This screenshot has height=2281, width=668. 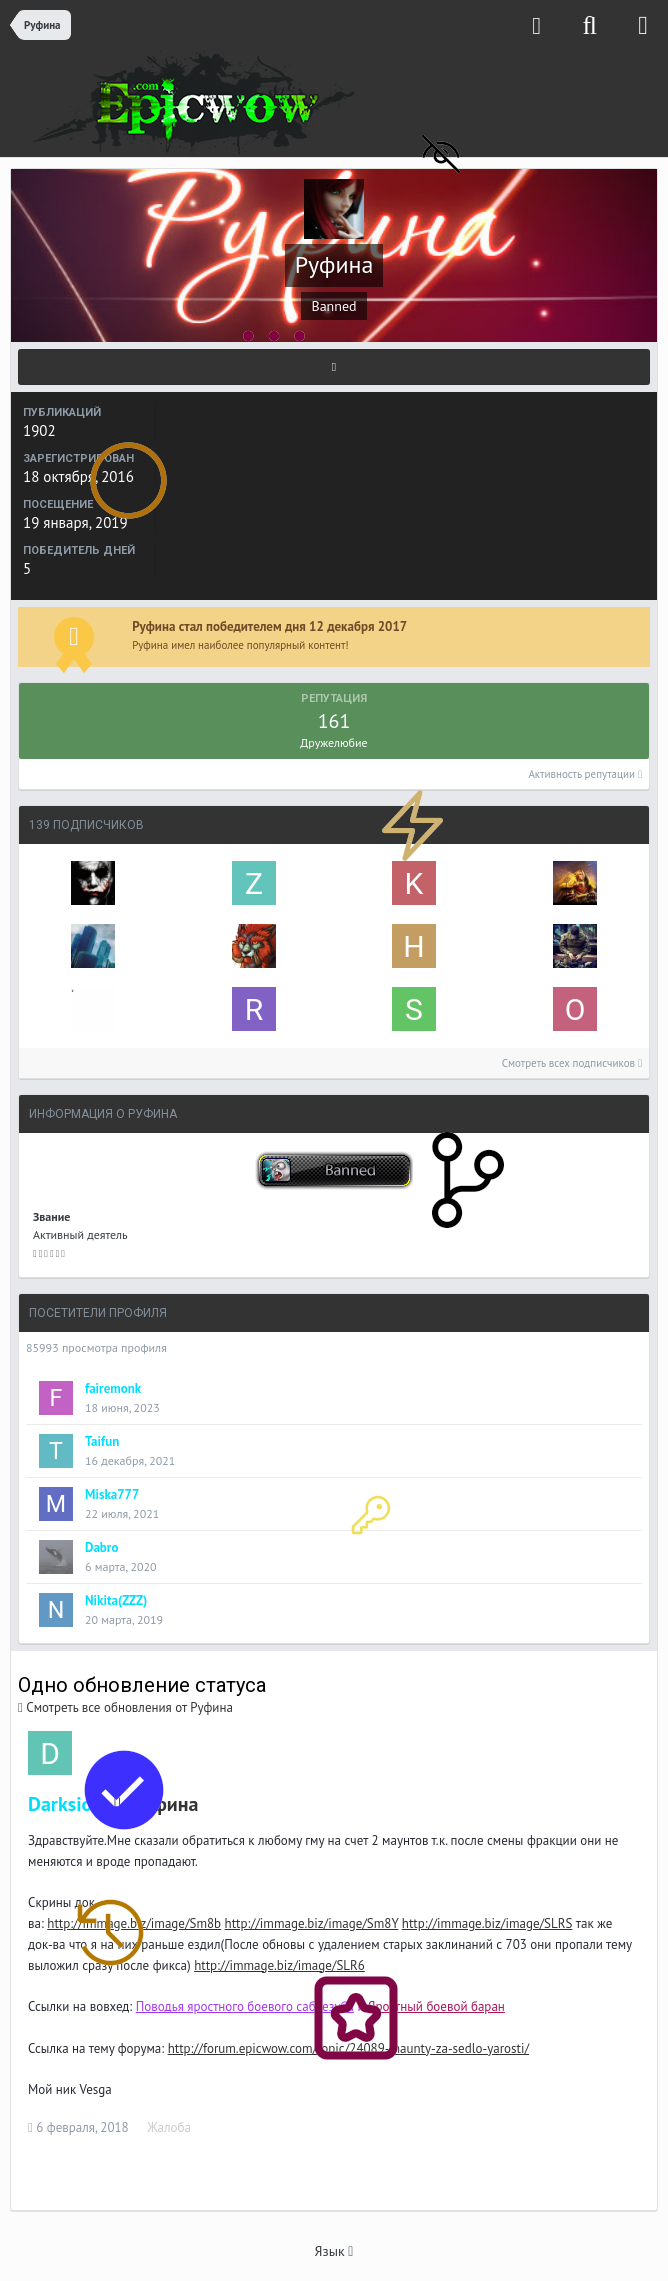 What do you see at coordinates (468, 1180) in the screenshot?
I see `access source control or version history` at bounding box center [468, 1180].